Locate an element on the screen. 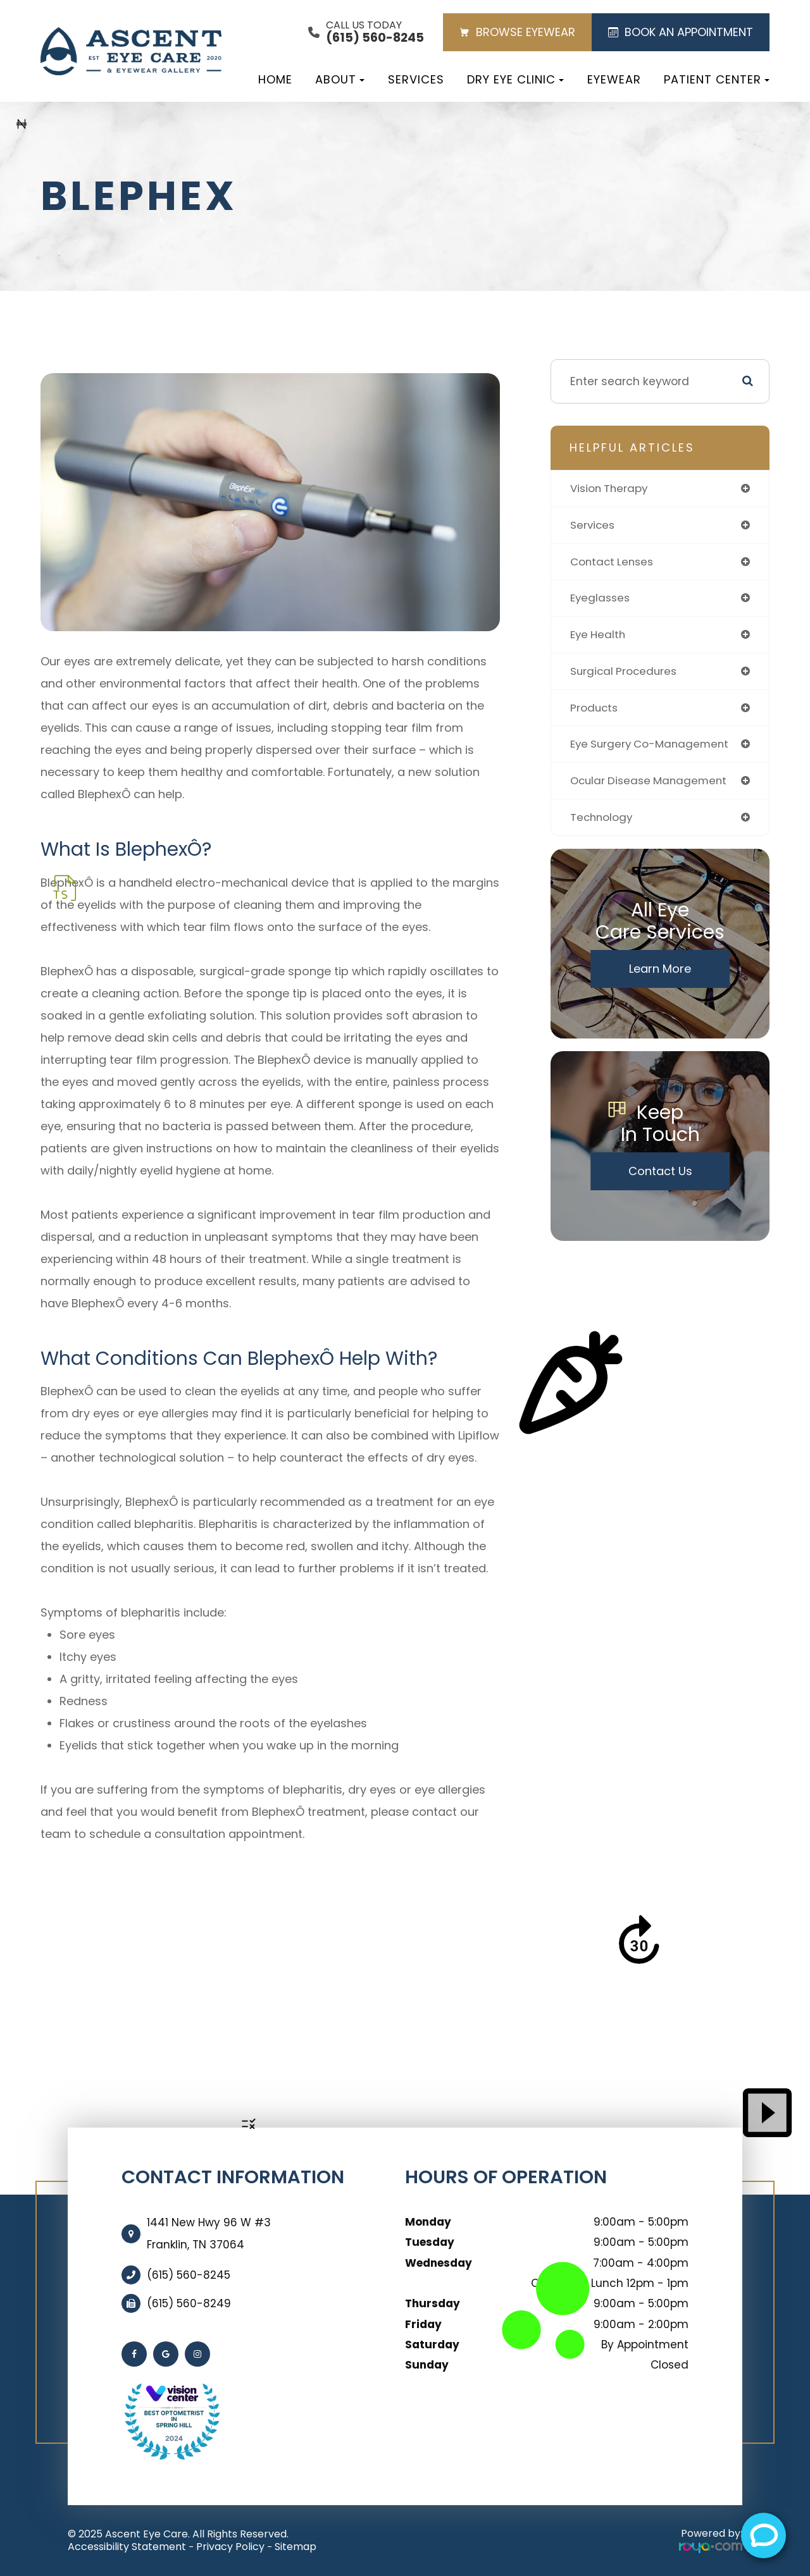  review items with pass/fail status is located at coordinates (249, 2124).